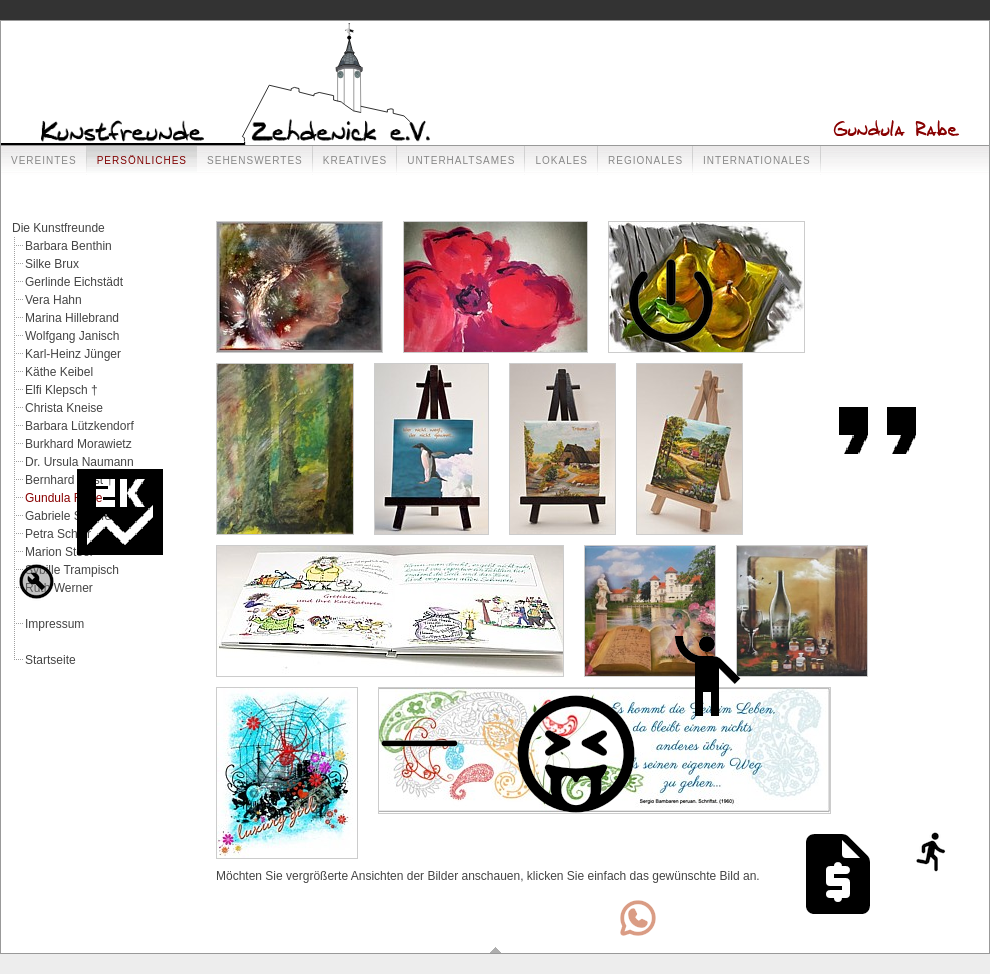 The image size is (990, 974). Describe the element at coordinates (36, 581) in the screenshot. I see `access settings or configuration options` at that location.